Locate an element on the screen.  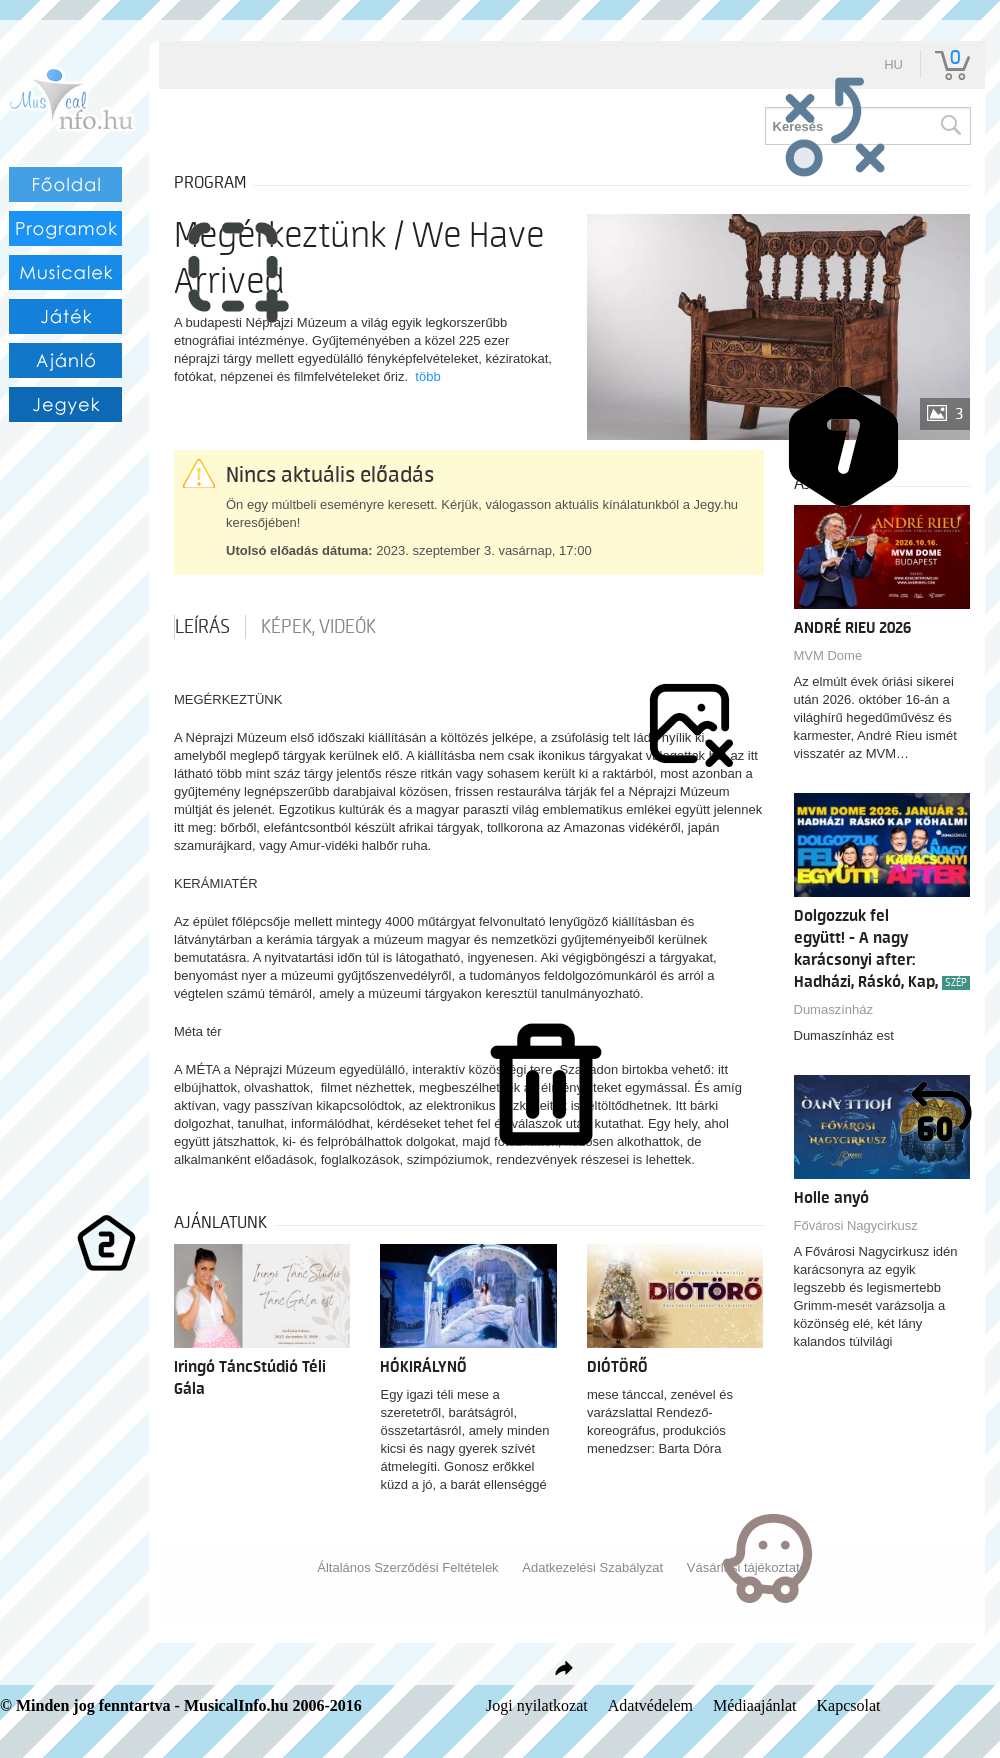
view game plan or strategy options is located at coordinates (831, 127).